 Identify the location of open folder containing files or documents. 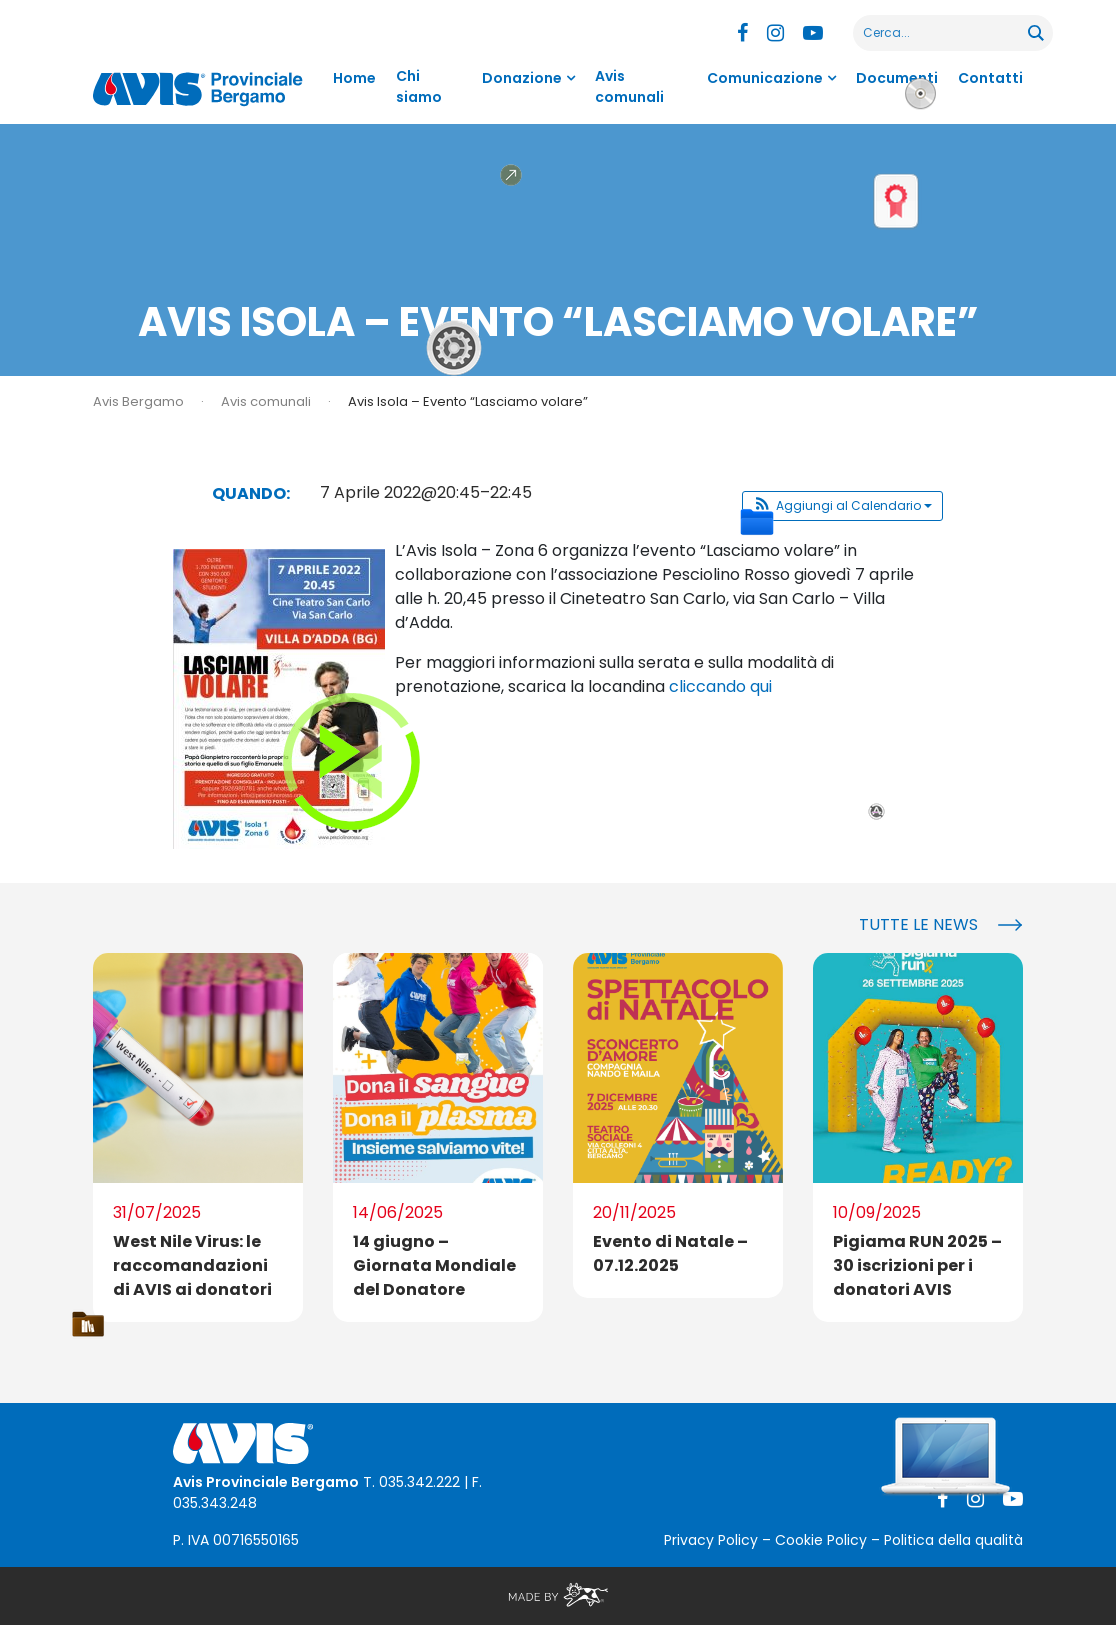
(757, 522).